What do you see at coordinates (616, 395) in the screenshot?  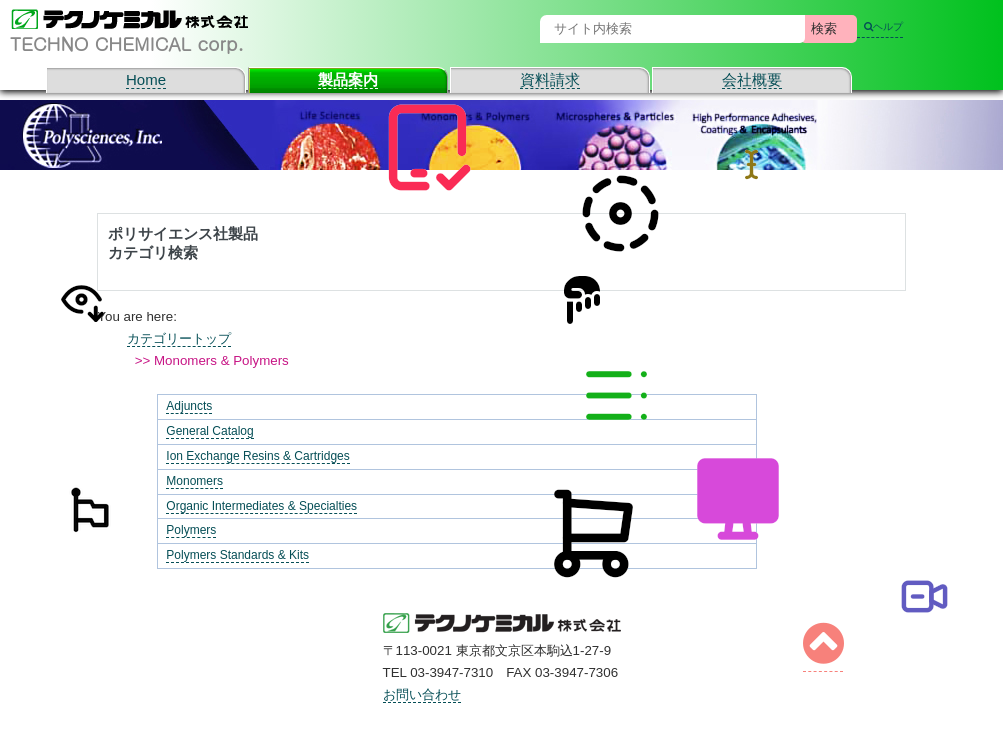 I see `view table of contents` at bounding box center [616, 395].